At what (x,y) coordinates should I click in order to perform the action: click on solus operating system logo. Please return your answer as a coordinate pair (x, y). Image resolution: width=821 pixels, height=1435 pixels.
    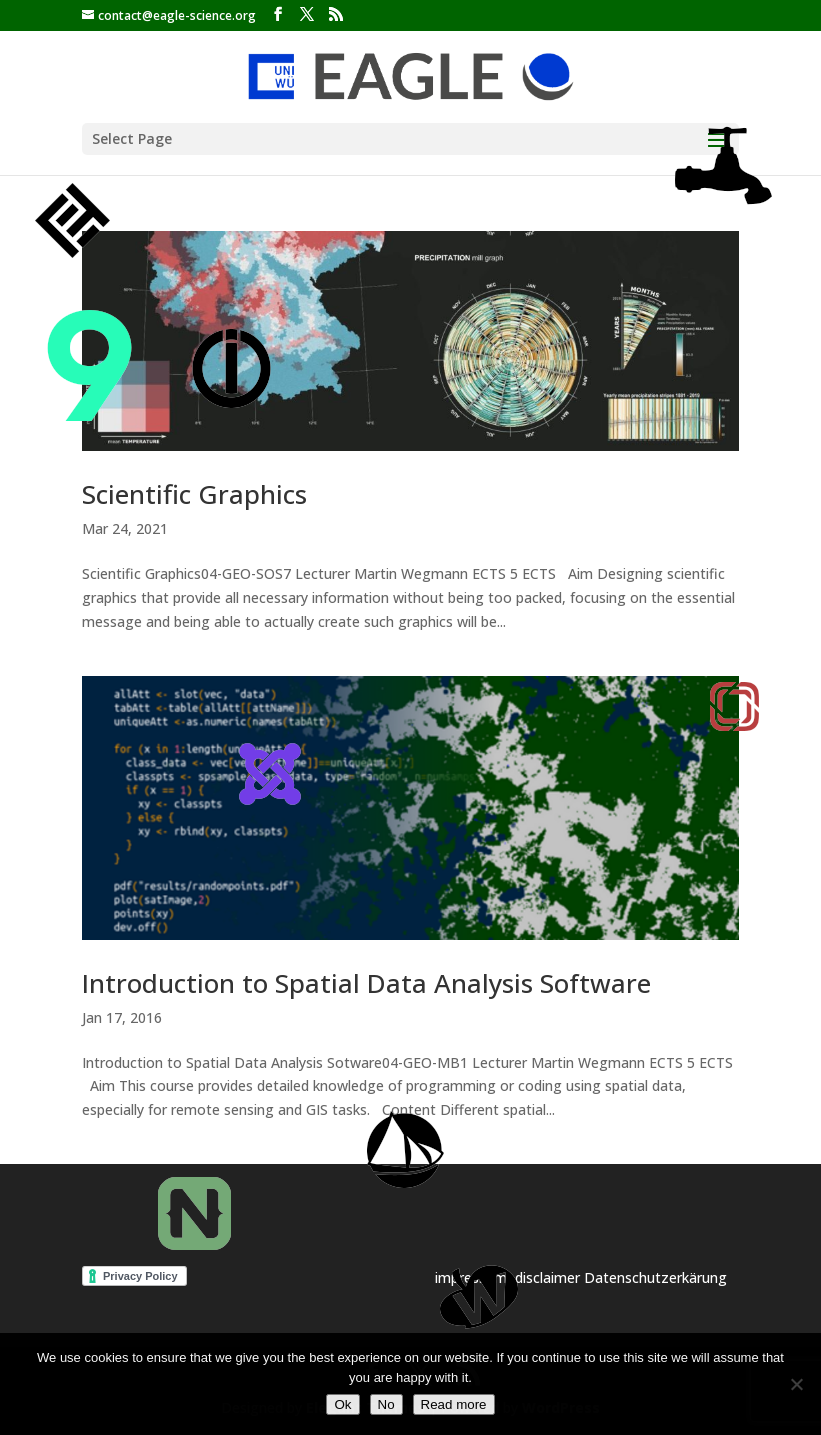
    Looking at the image, I should click on (405, 1149).